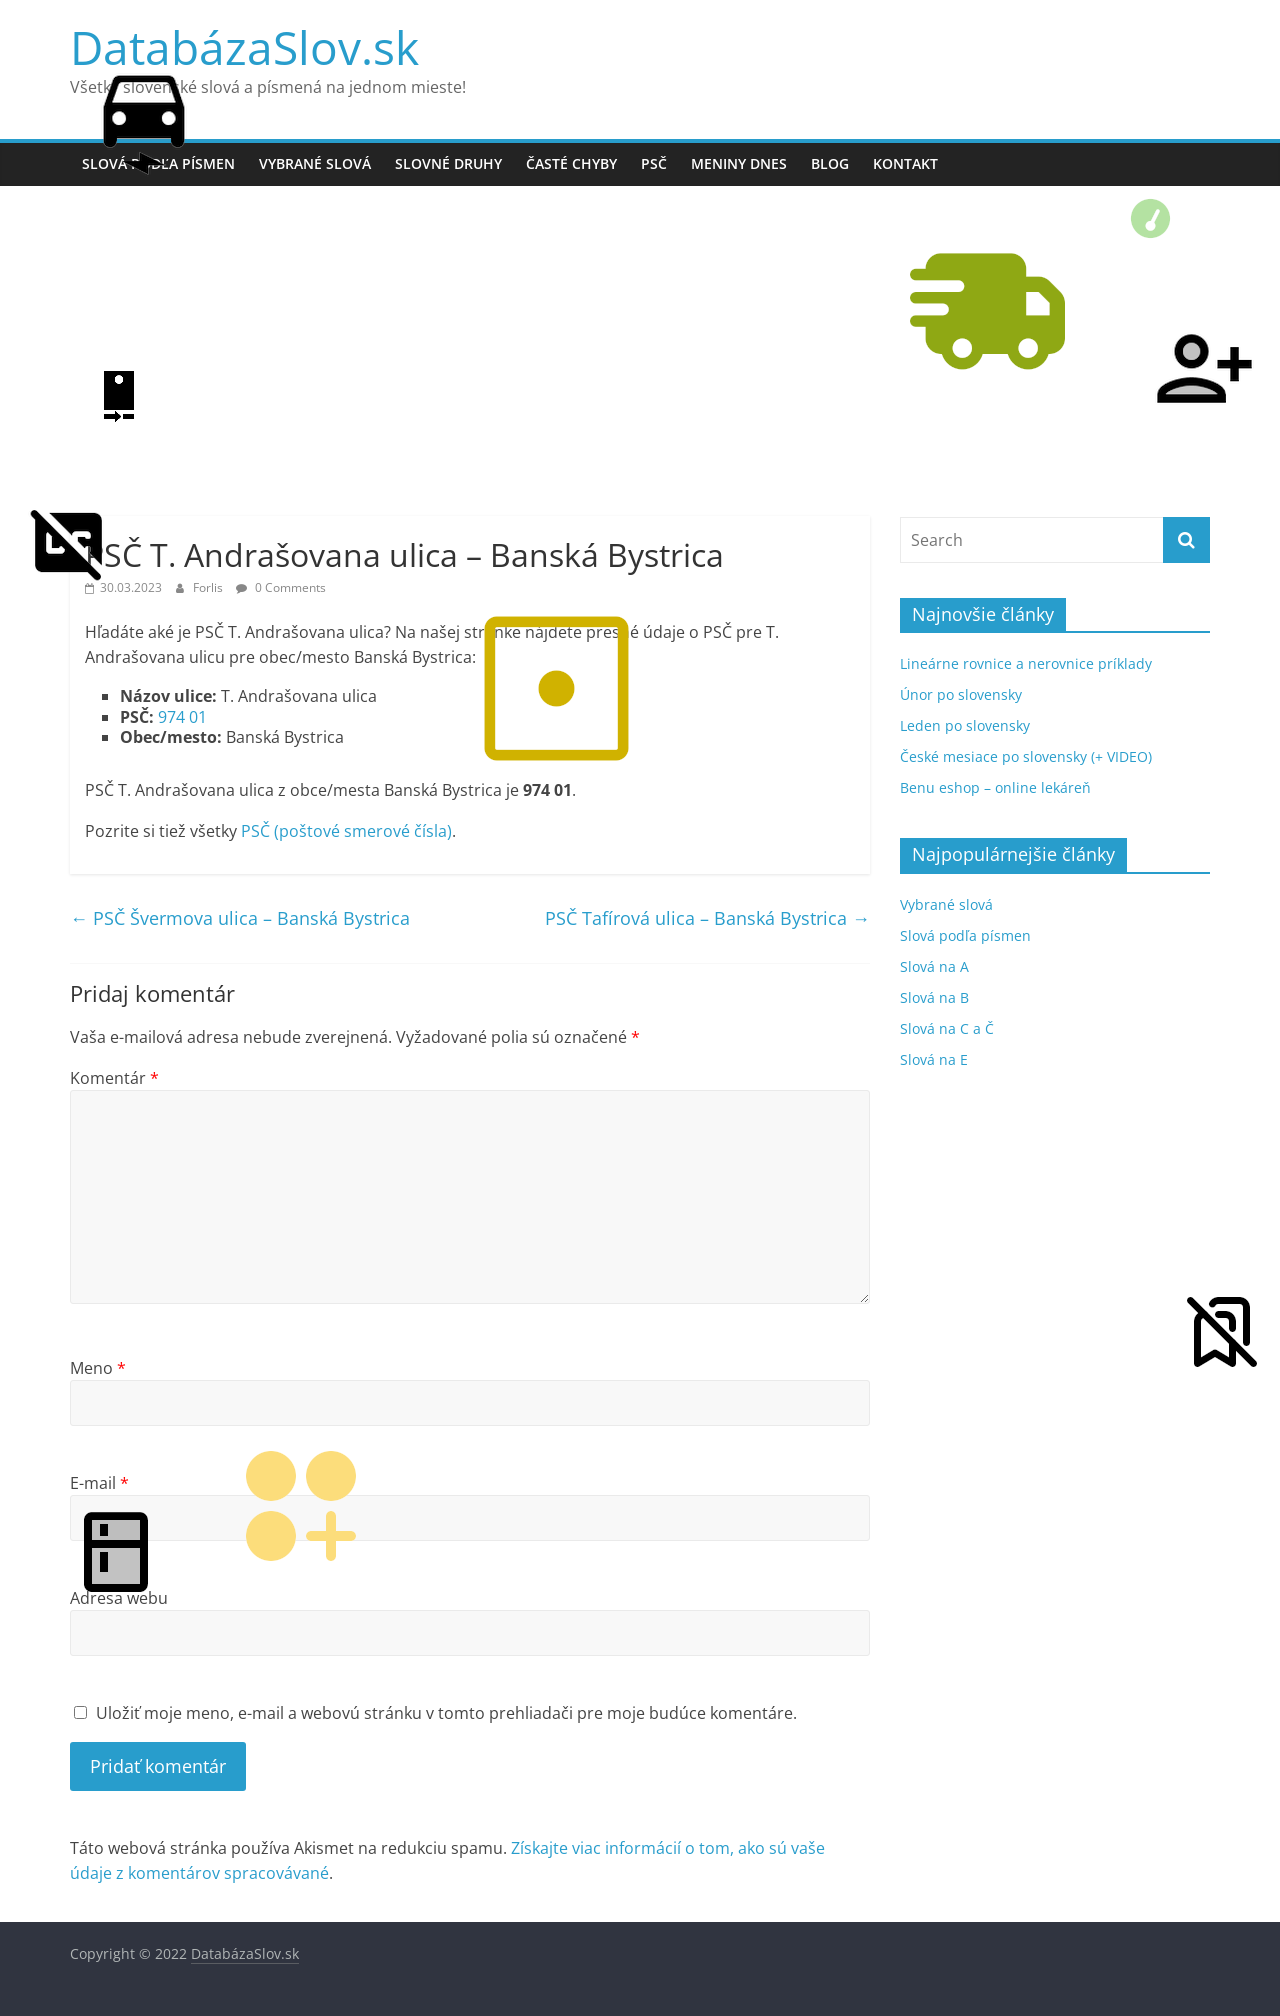 Image resolution: width=1280 pixels, height=2016 pixels. Describe the element at coordinates (556, 688) in the screenshot. I see `indicates a modified file in a diff view` at that location.